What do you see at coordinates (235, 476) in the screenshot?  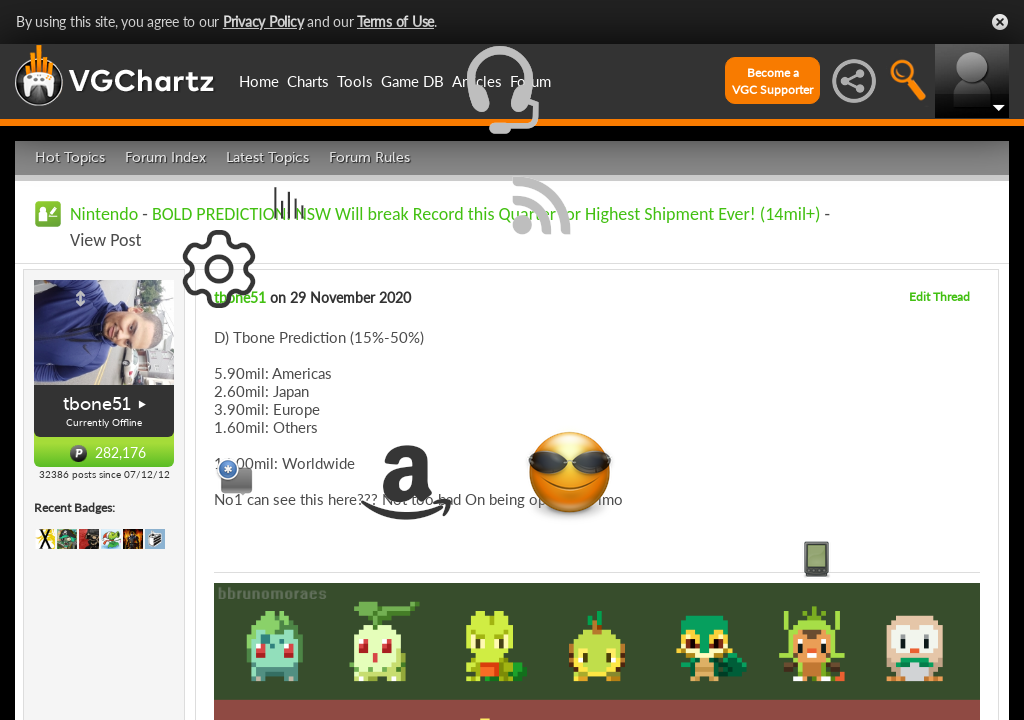 I see `manage system notification settings` at bounding box center [235, 476].